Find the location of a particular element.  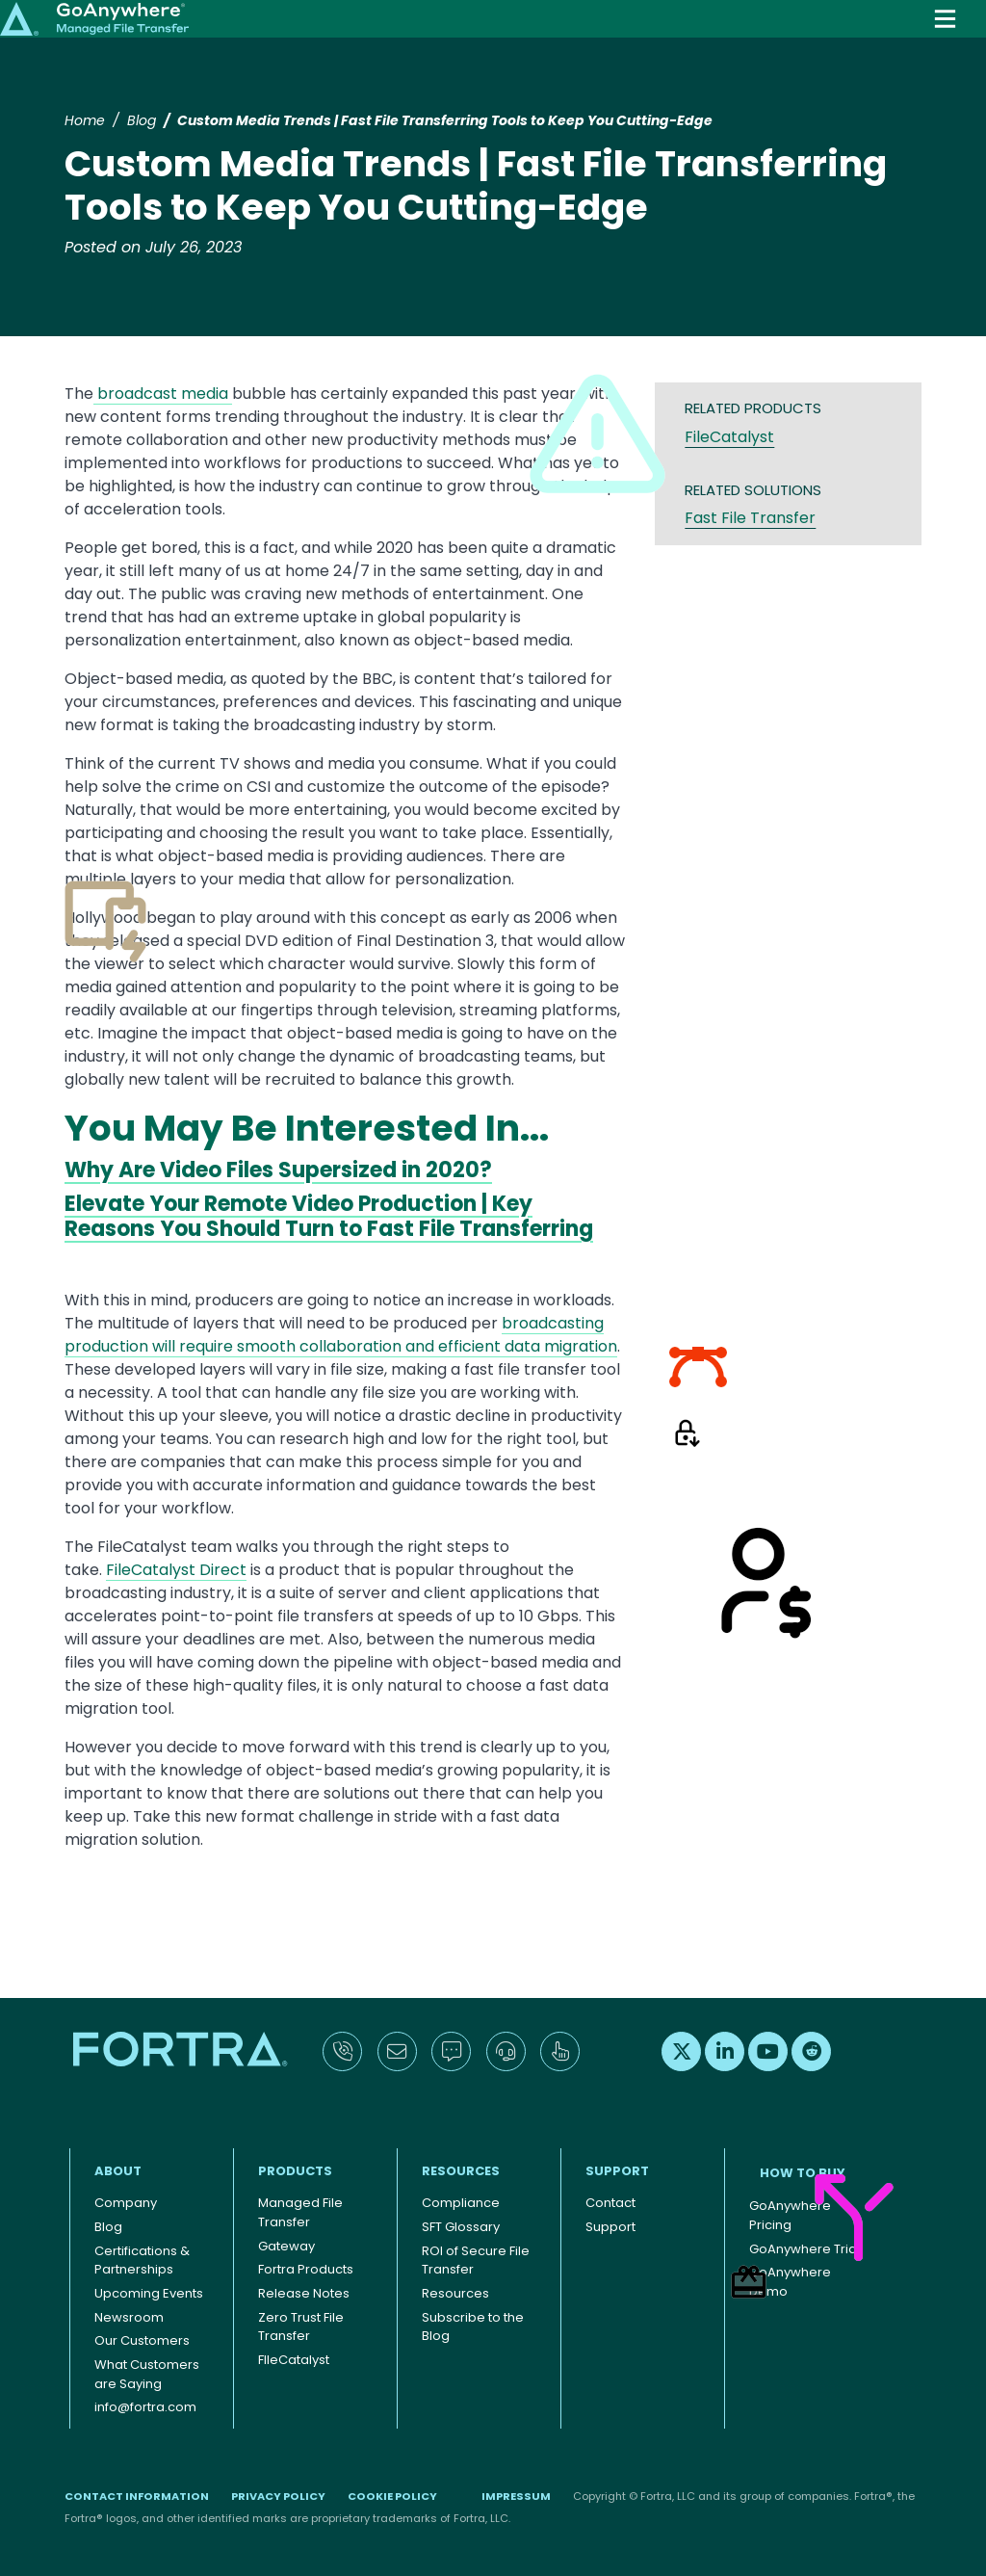

device charging or power status is located at coordinates (105, 917).